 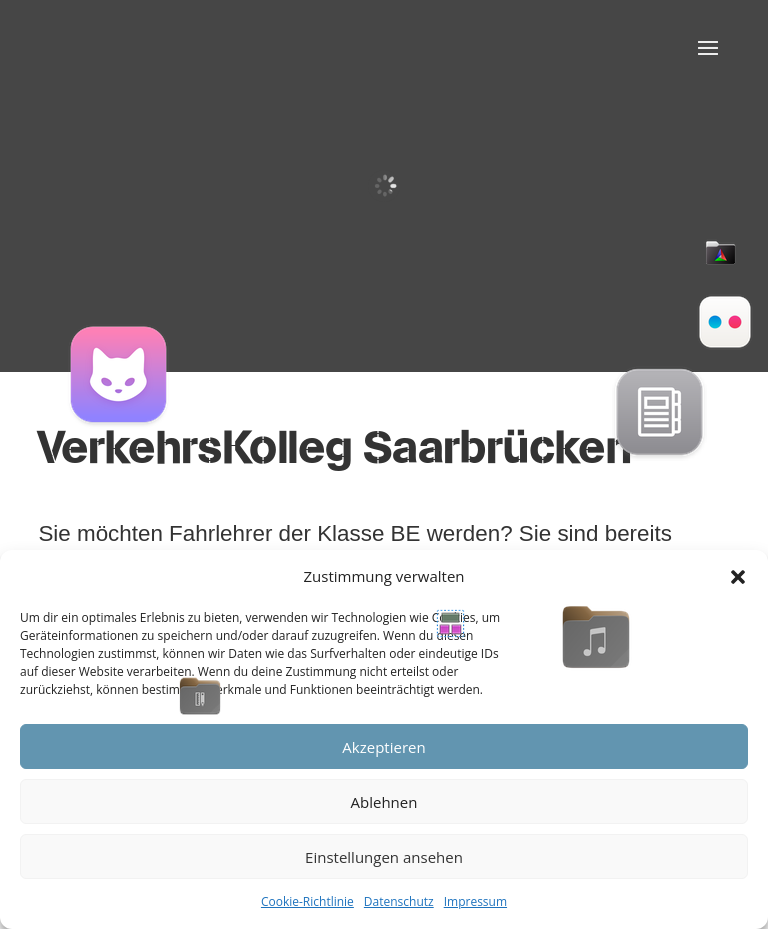 I want to click on open clash verge proxy client, so click(x=118, y=374).